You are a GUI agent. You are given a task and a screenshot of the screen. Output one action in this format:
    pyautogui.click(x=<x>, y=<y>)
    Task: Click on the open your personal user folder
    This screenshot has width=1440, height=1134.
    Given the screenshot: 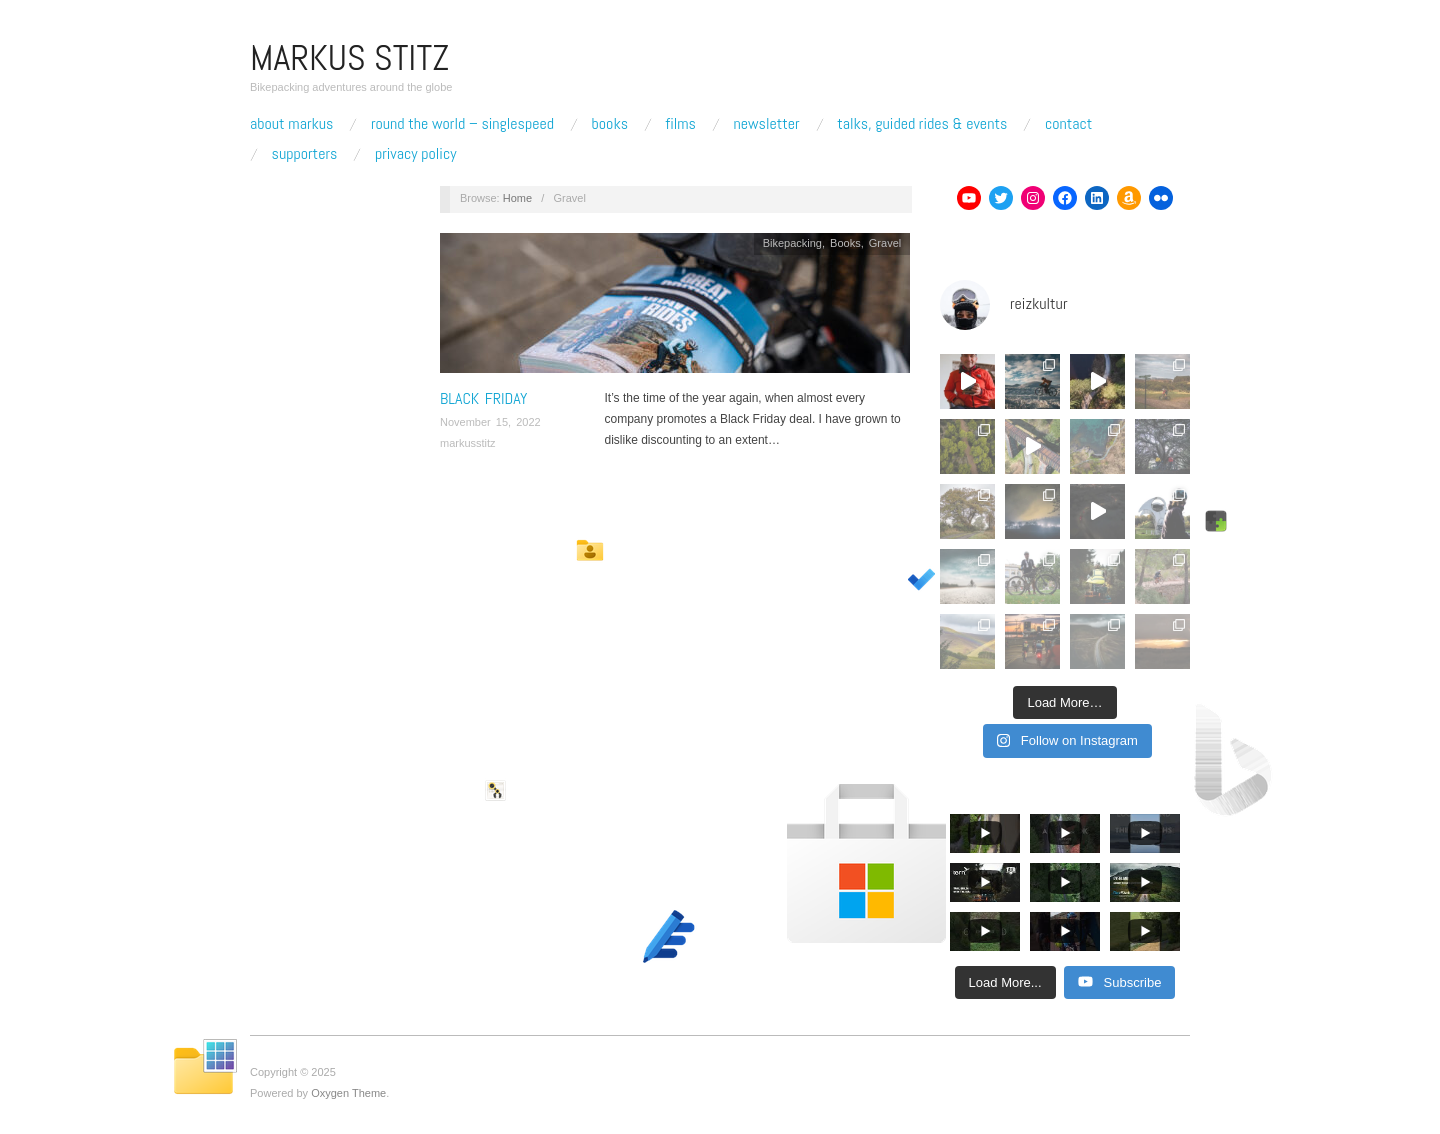 What is the action you would take?
    pyautogui.click(x=590, y=551)
    